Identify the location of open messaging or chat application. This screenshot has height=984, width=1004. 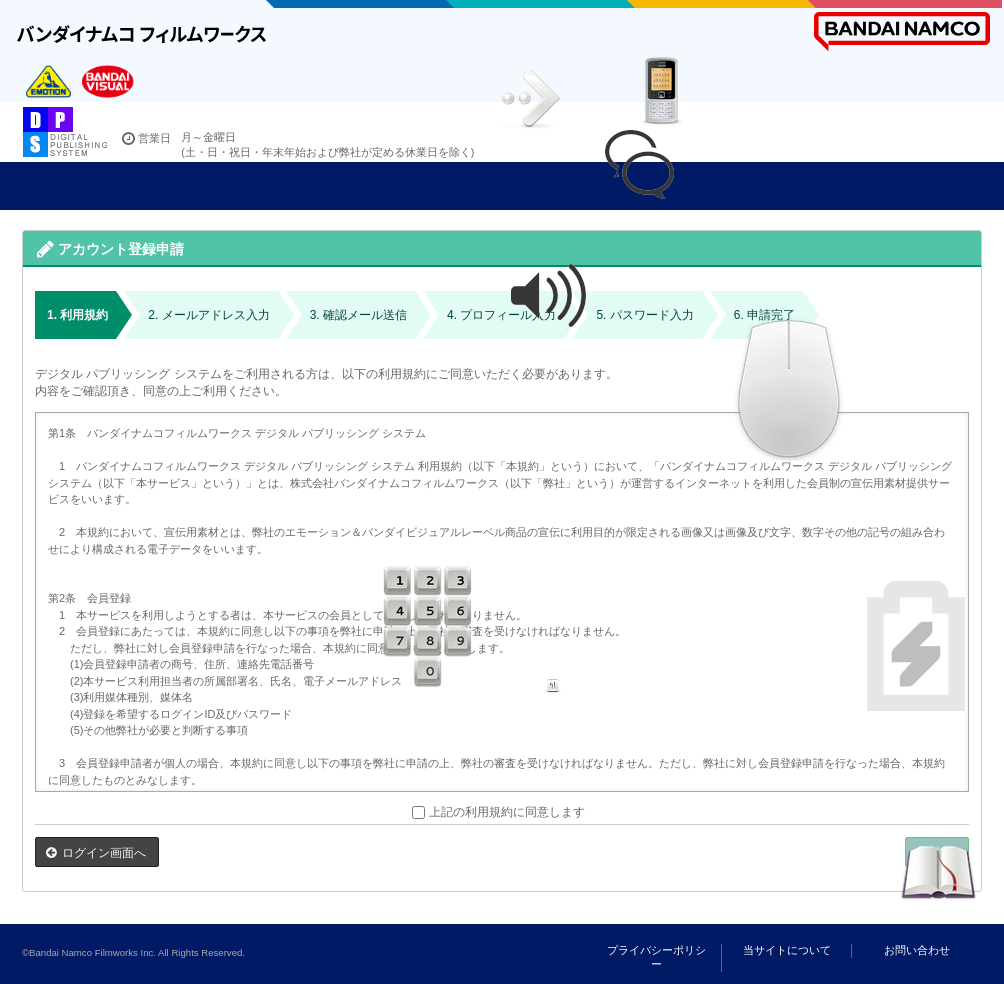
(639, 164).